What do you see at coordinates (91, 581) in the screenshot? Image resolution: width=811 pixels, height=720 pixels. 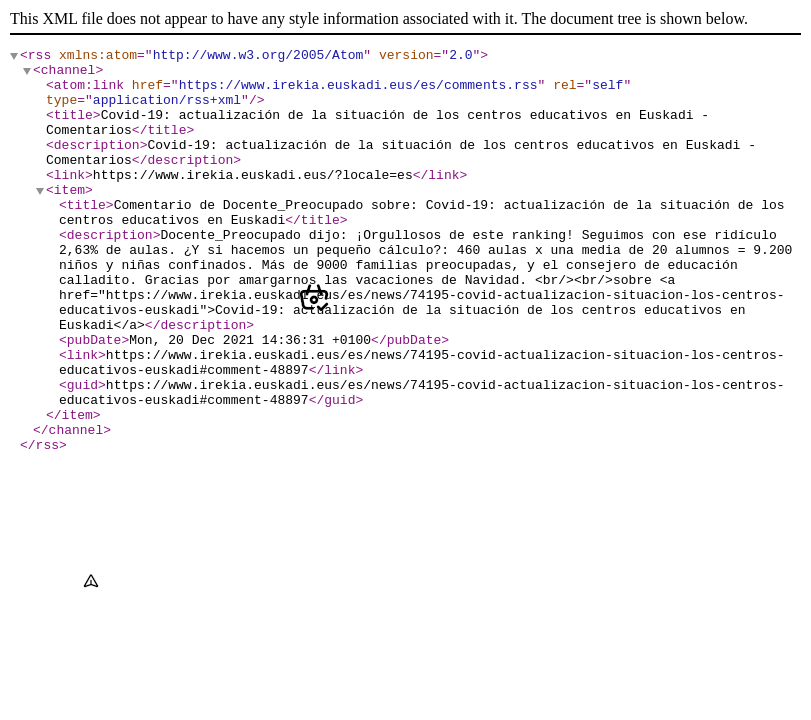 I see `send a message or email` at bounding box center [91, 581].